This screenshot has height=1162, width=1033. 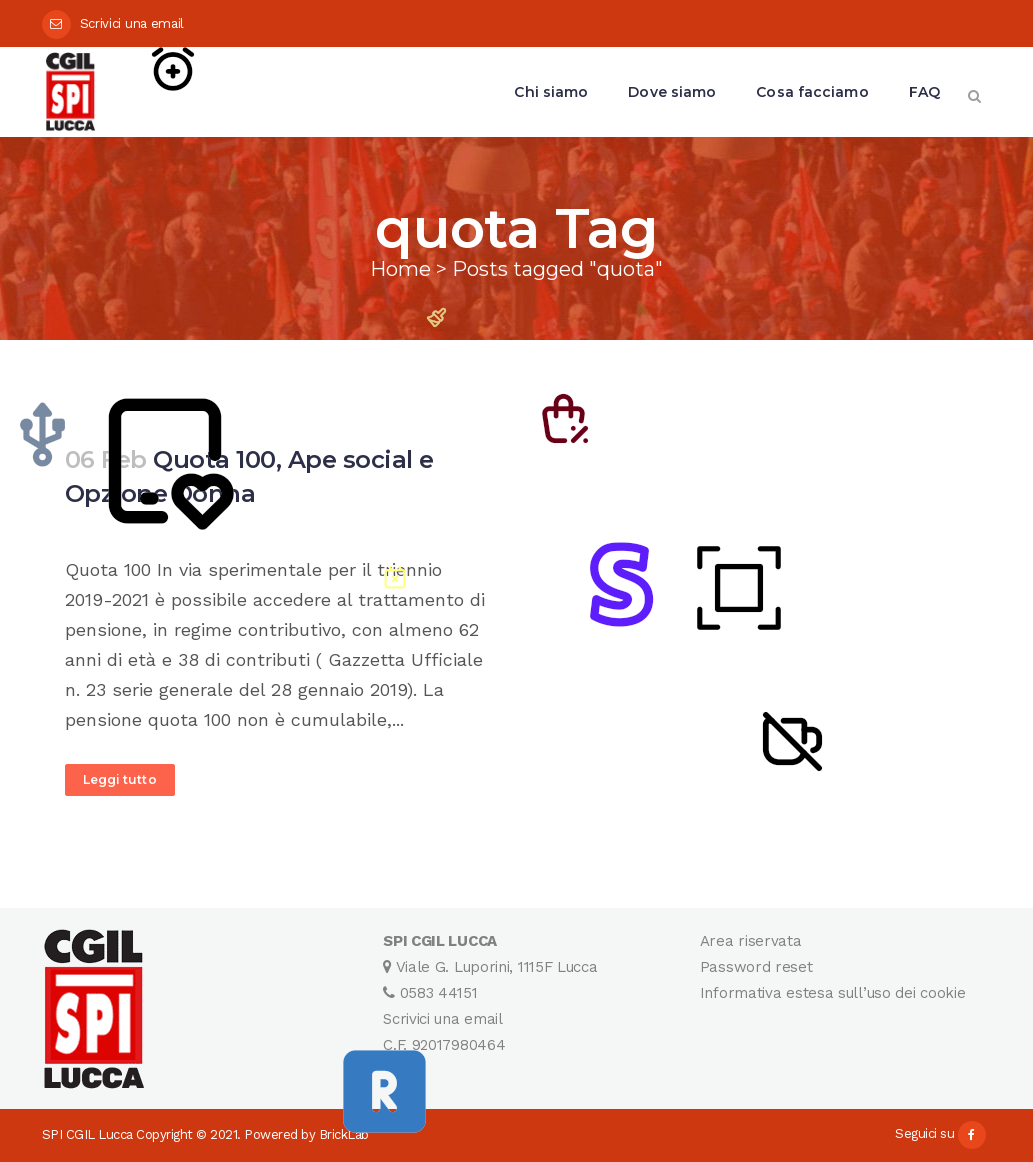 I want to click on connect to Stripe payment services, so click(x=619, y=584).